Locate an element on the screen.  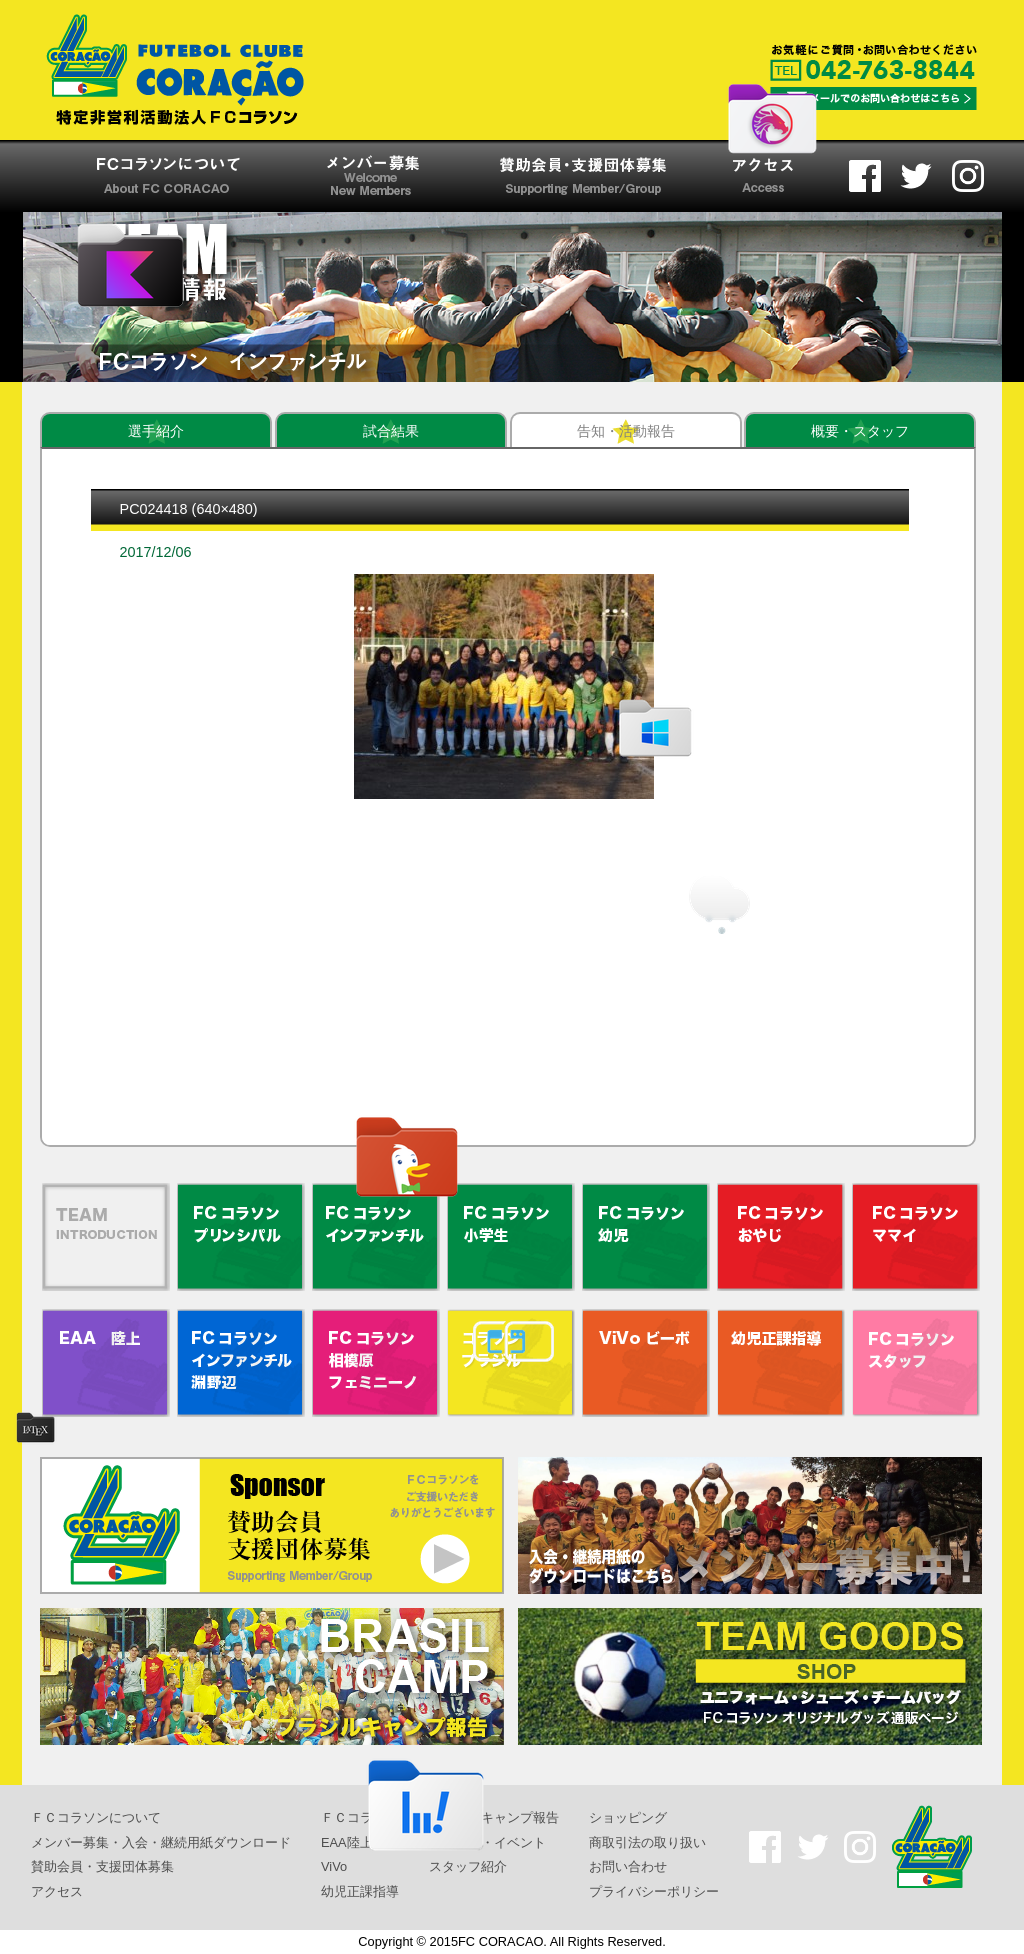
indicates scattered snow weather conditions is located at coordinates (719, 903).